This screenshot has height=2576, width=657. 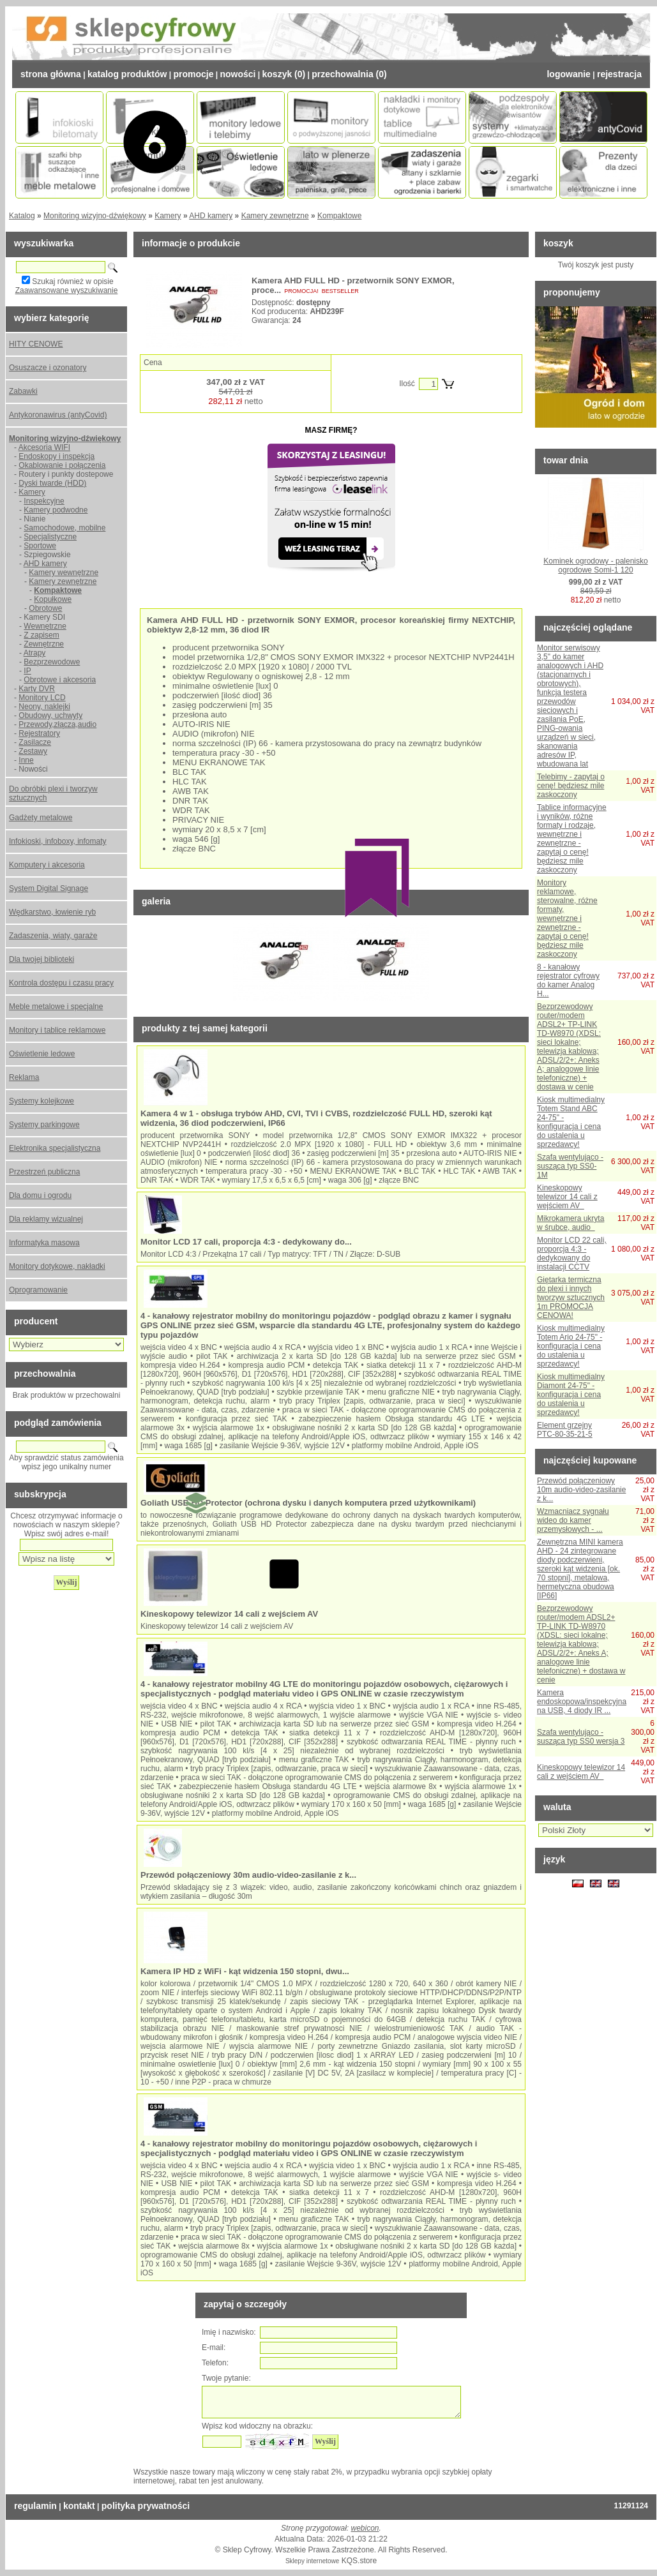 What do you see at coordinates (284, 1574) in the screenshot?
I see `stop or halt media playback` at bounding box center [284, 1574].